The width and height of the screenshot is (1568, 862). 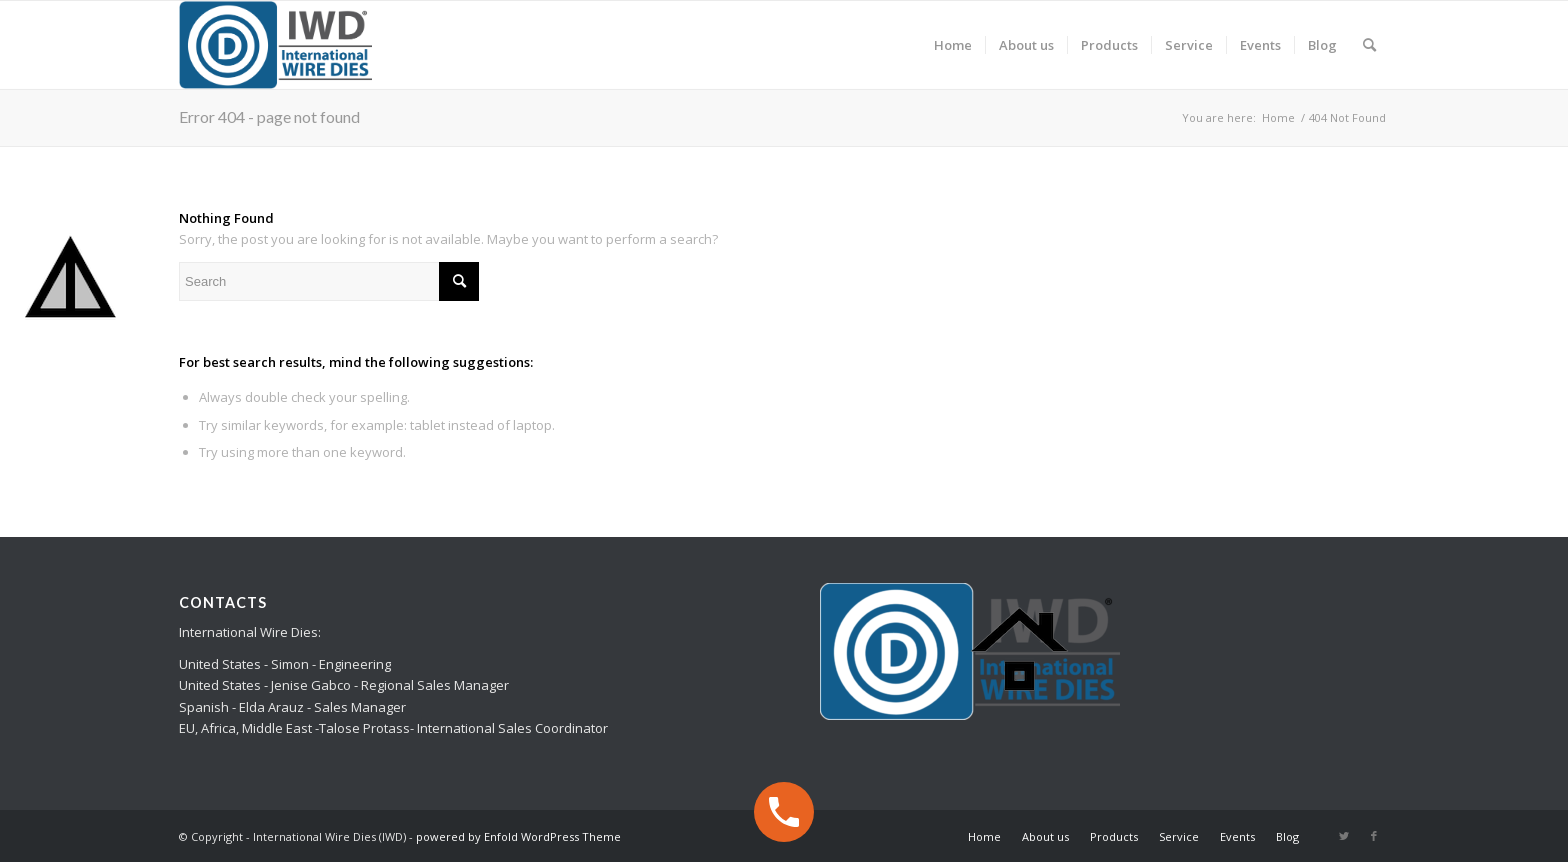 What do you see at coordinates (70, 276) in the screenshot?
I see `view image details or metadata` at bounding box center [70, 276].